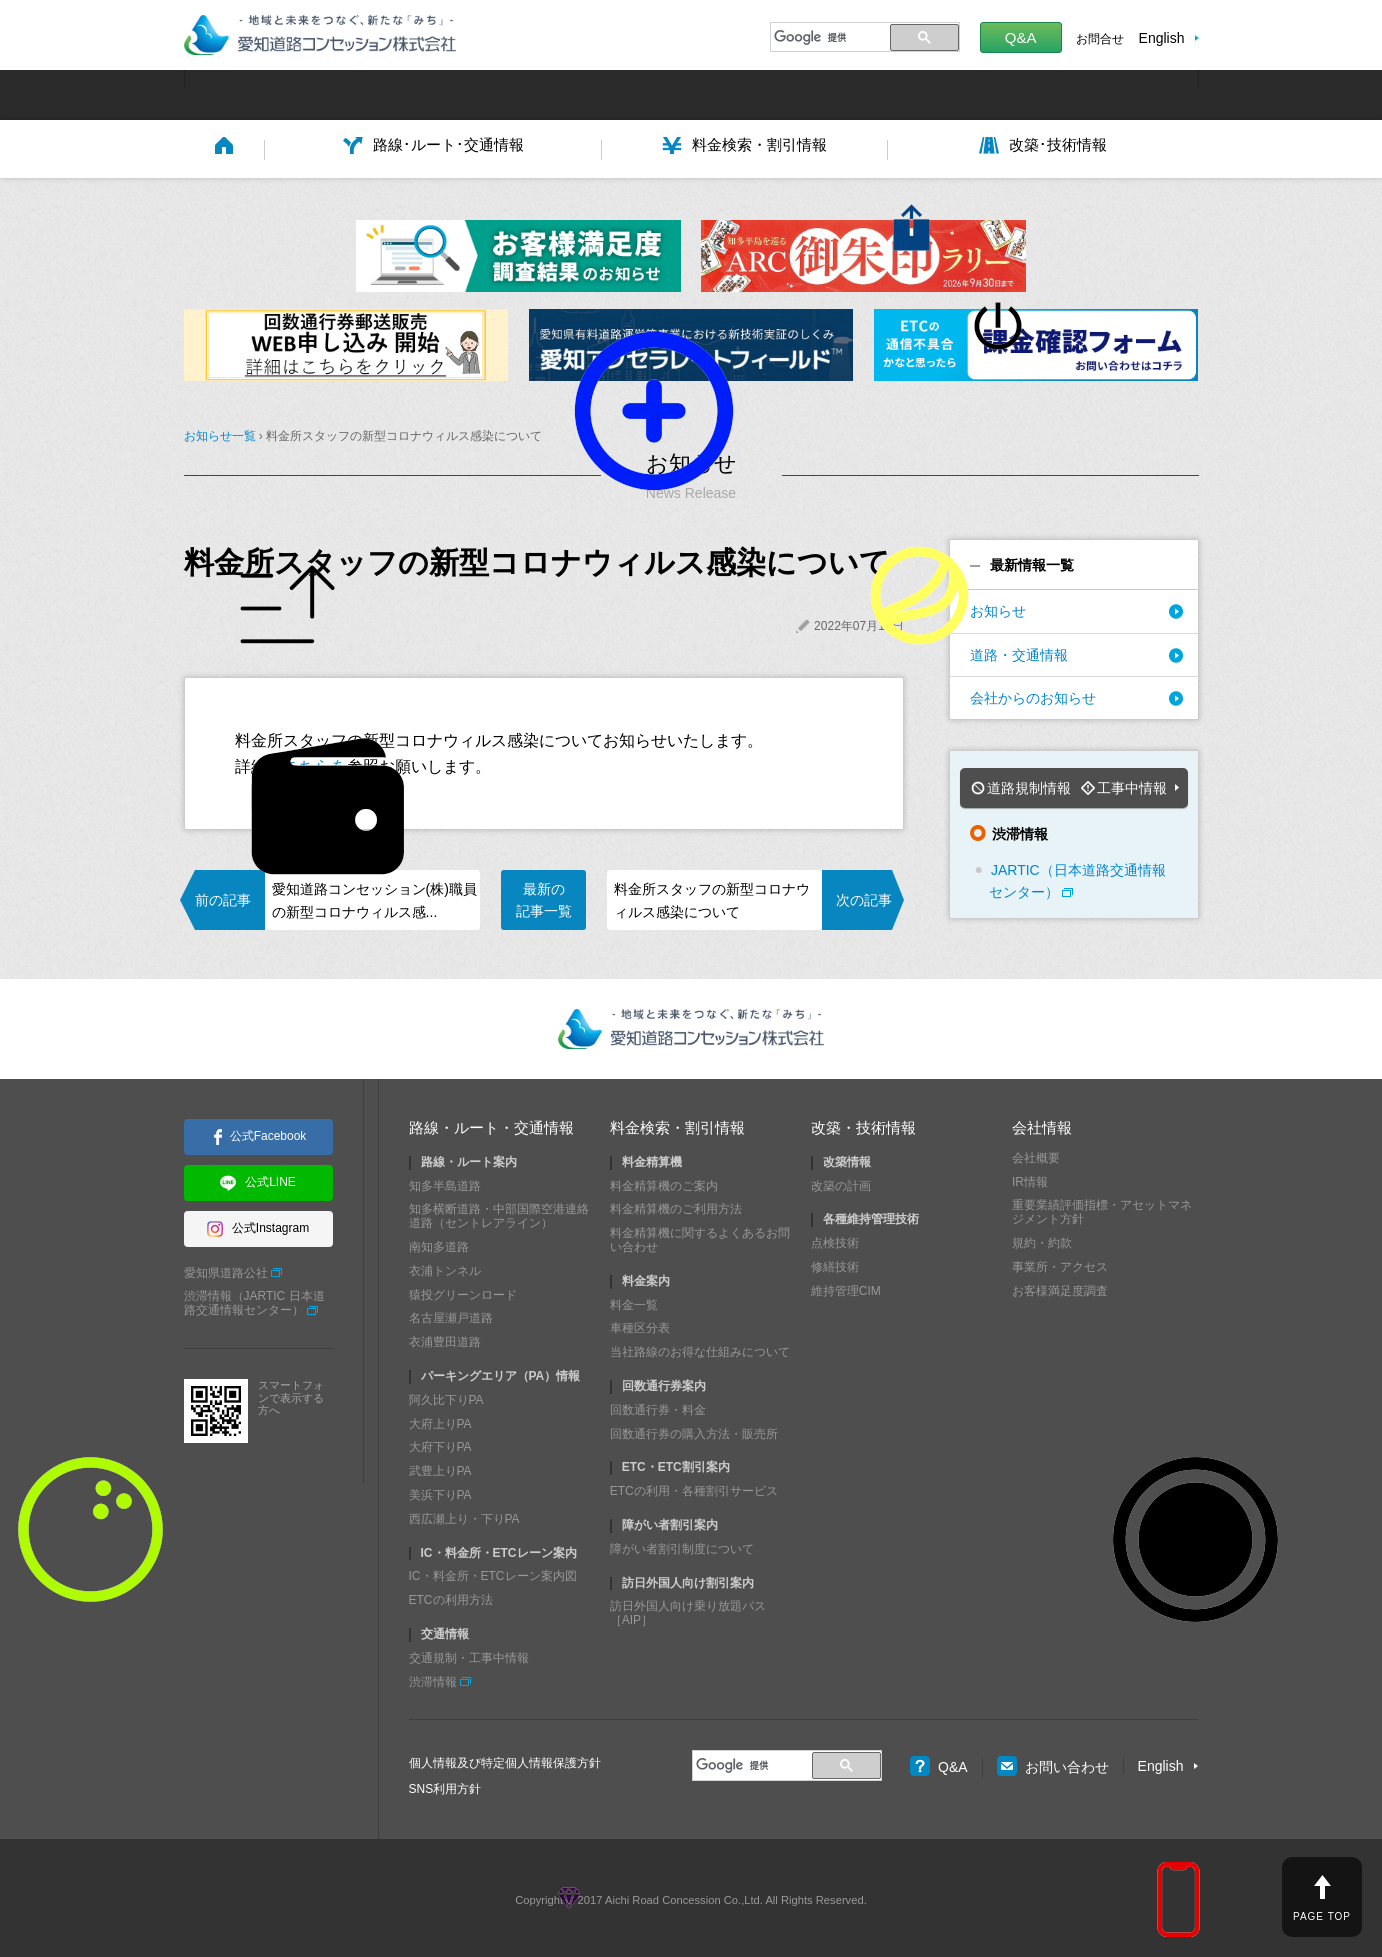  What do you see at coordinates (1195, 1539) in the screenshot?
I see `indicates a selected radio button option` at bounding box center [1195, 1539].